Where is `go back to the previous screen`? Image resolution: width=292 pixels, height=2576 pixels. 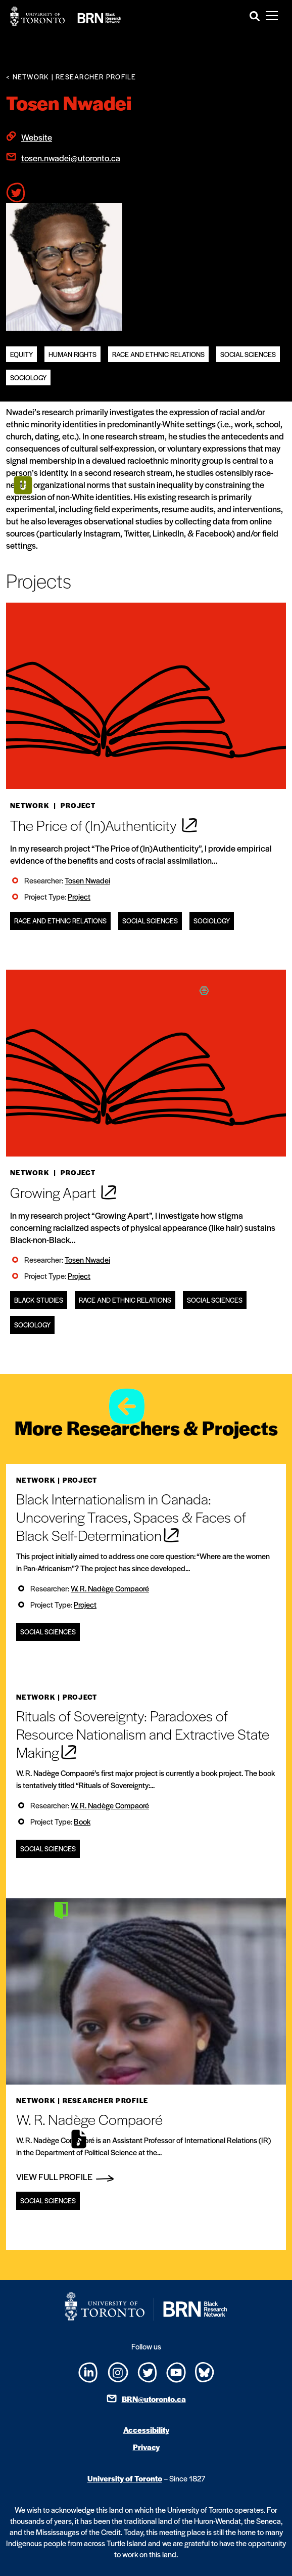 go back to the previous screen is located at coordinates (127, 1406).